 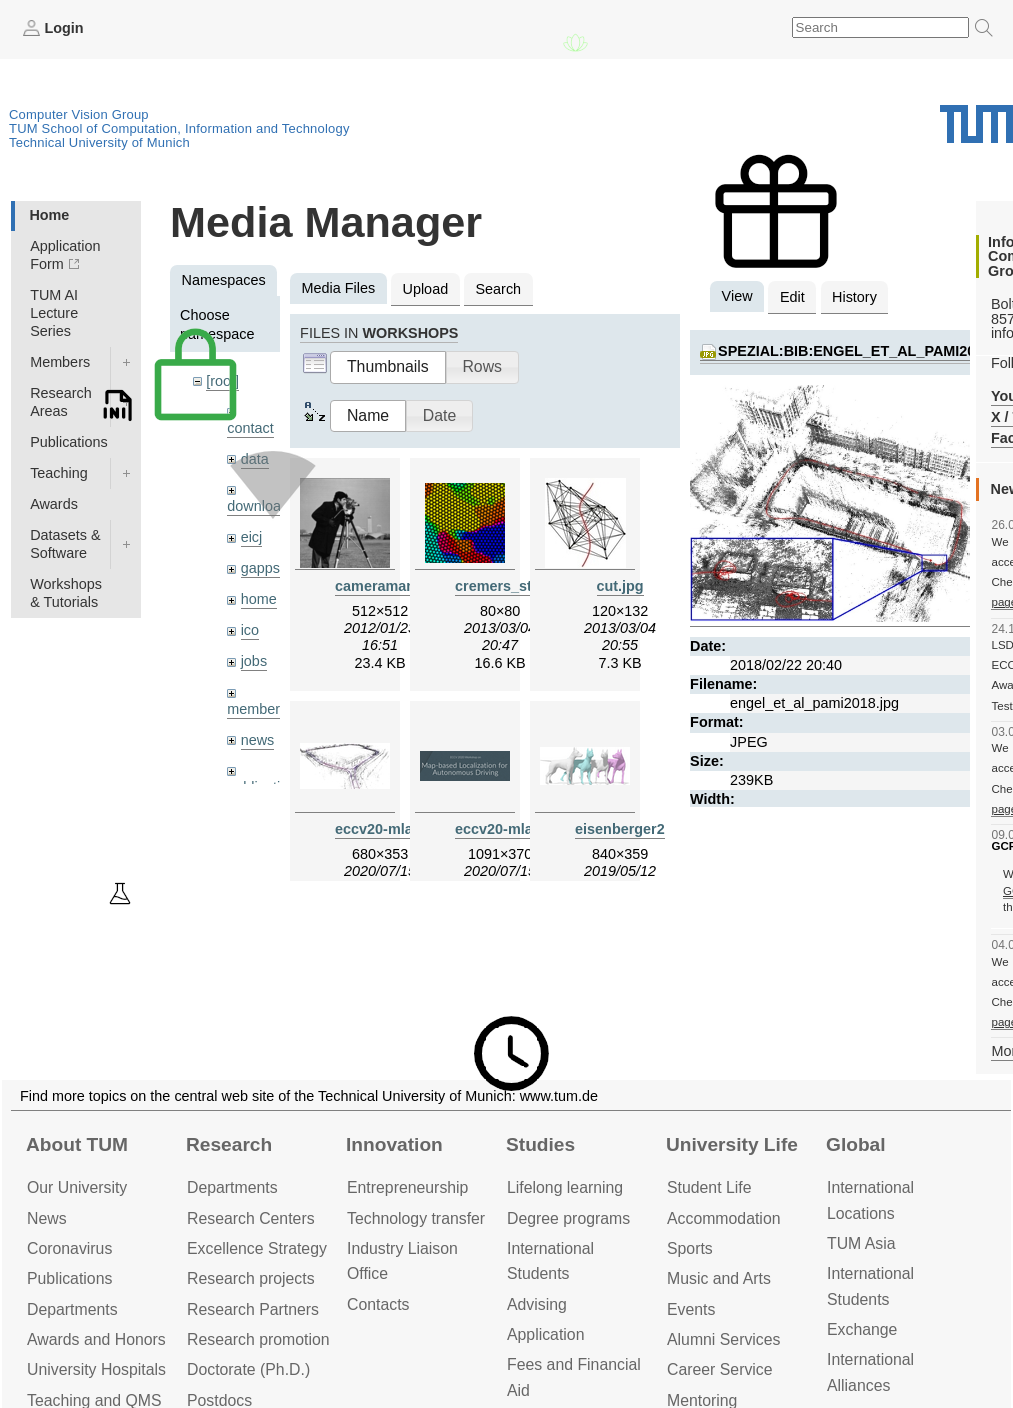 I want to click on access meditation or mindfulness features, so click(x=575, y=43).